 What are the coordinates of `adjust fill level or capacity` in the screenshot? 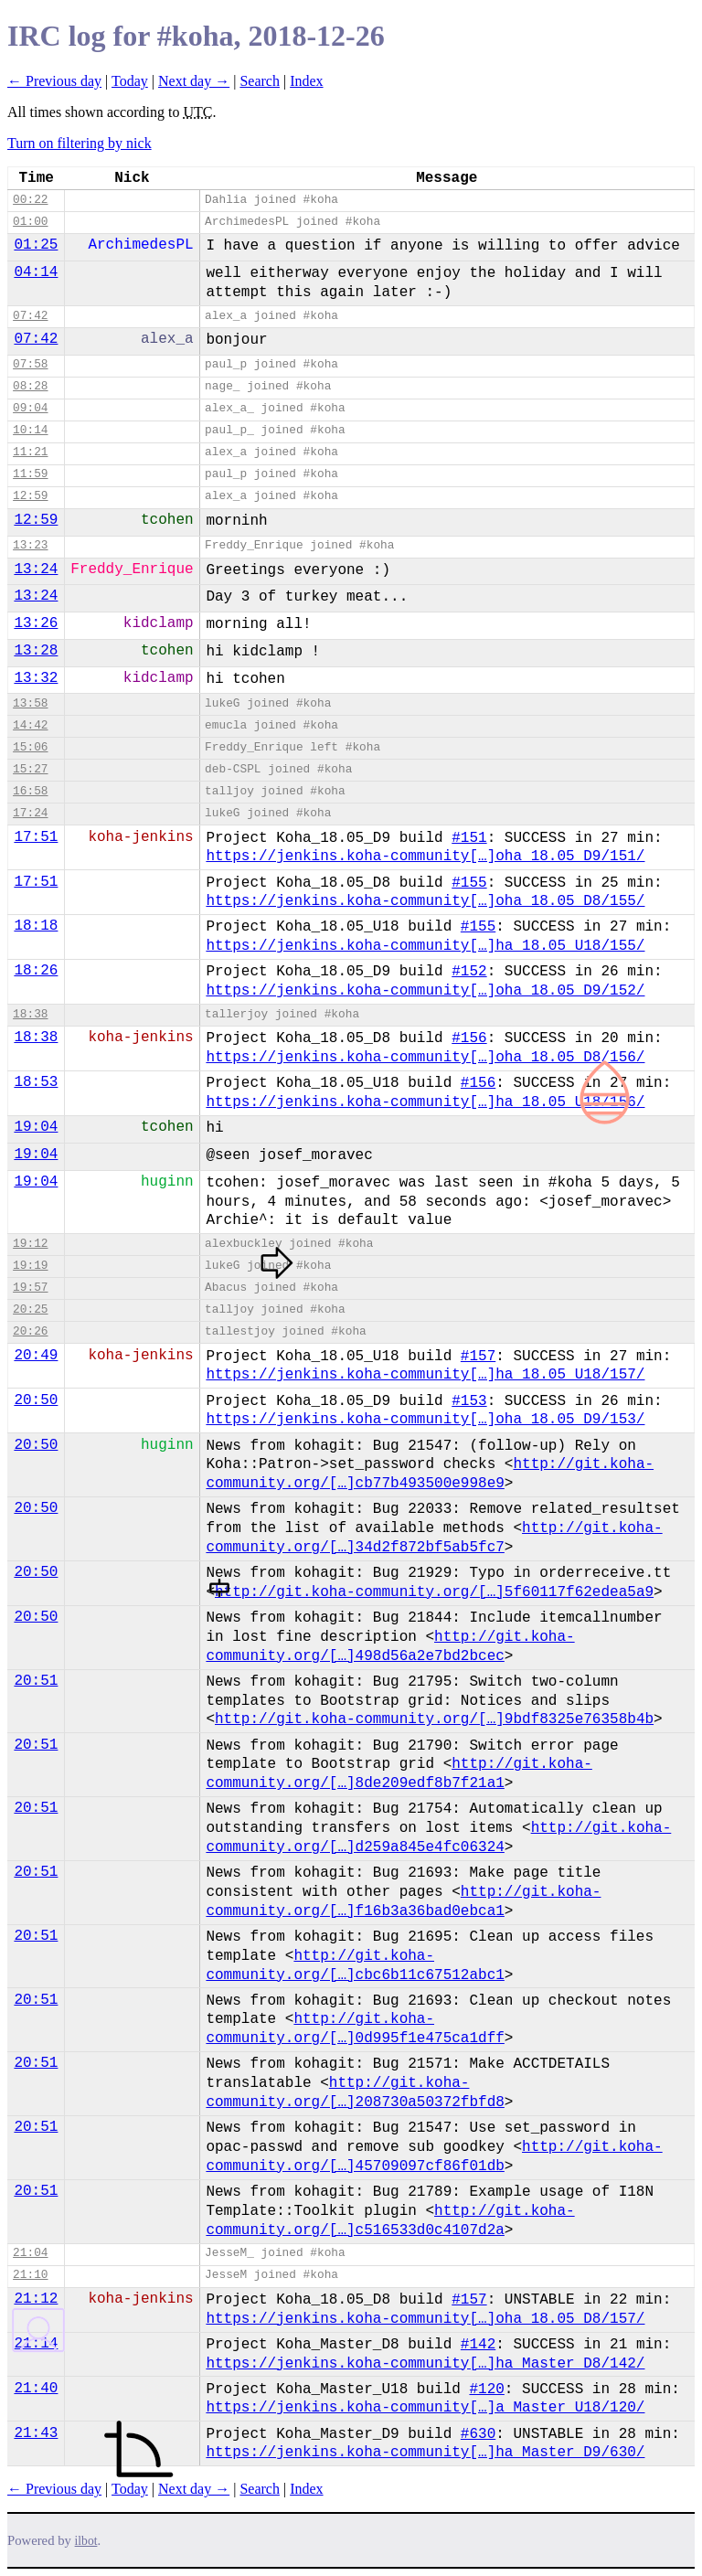 It's located at (604, 1094).